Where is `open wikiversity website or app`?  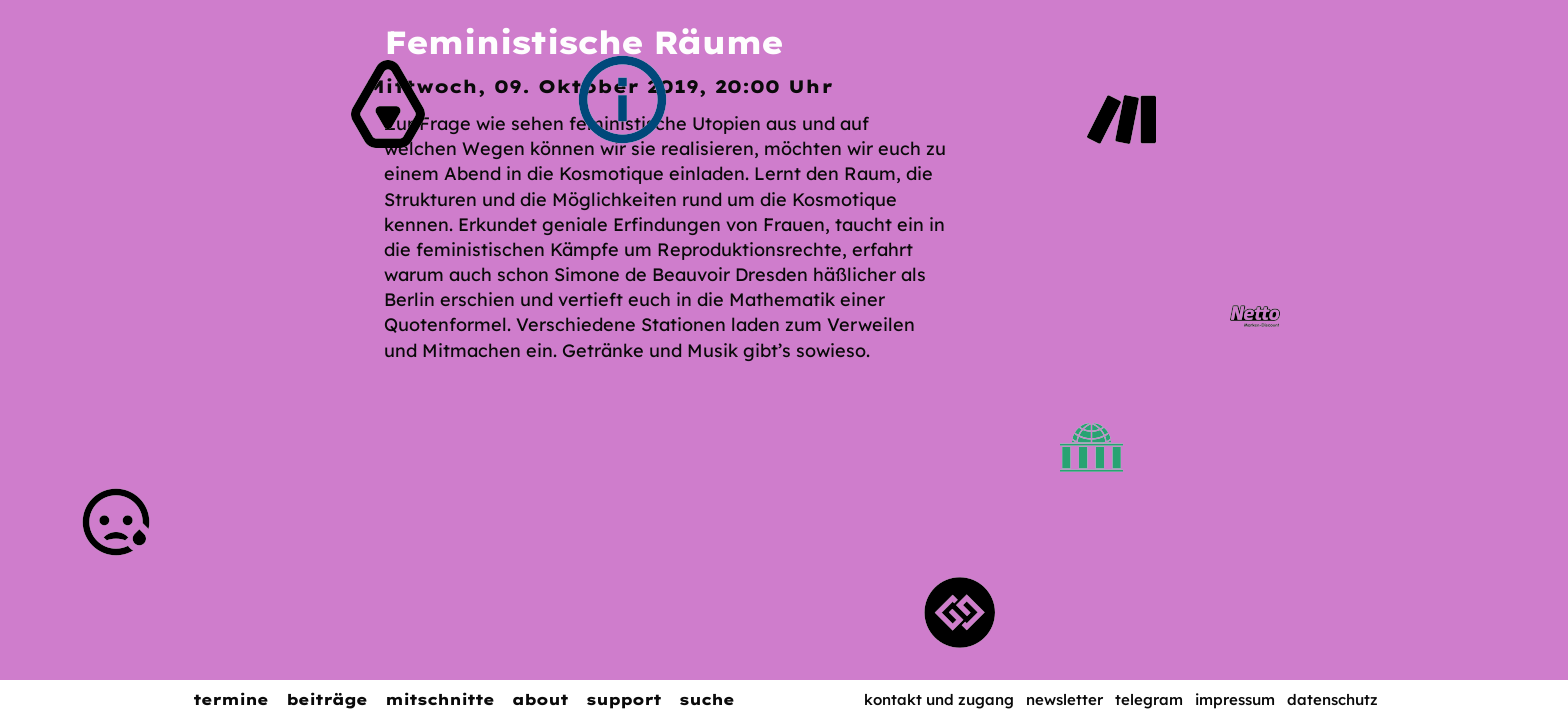 open wikiversity website or app is located at coordinates (1091, 447).